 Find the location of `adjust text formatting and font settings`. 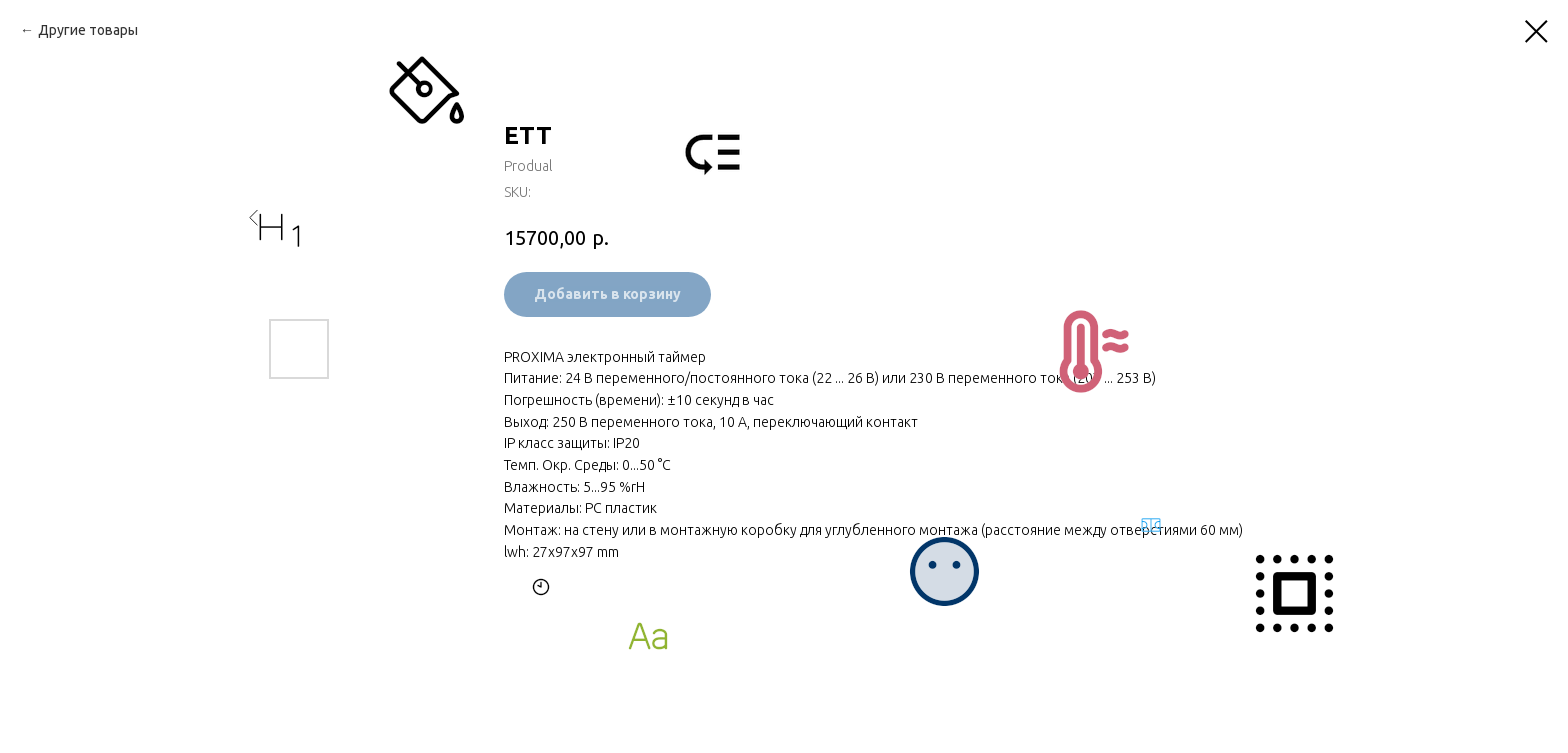

adjust text formatting and font settings is located at coordinates (648, 636).